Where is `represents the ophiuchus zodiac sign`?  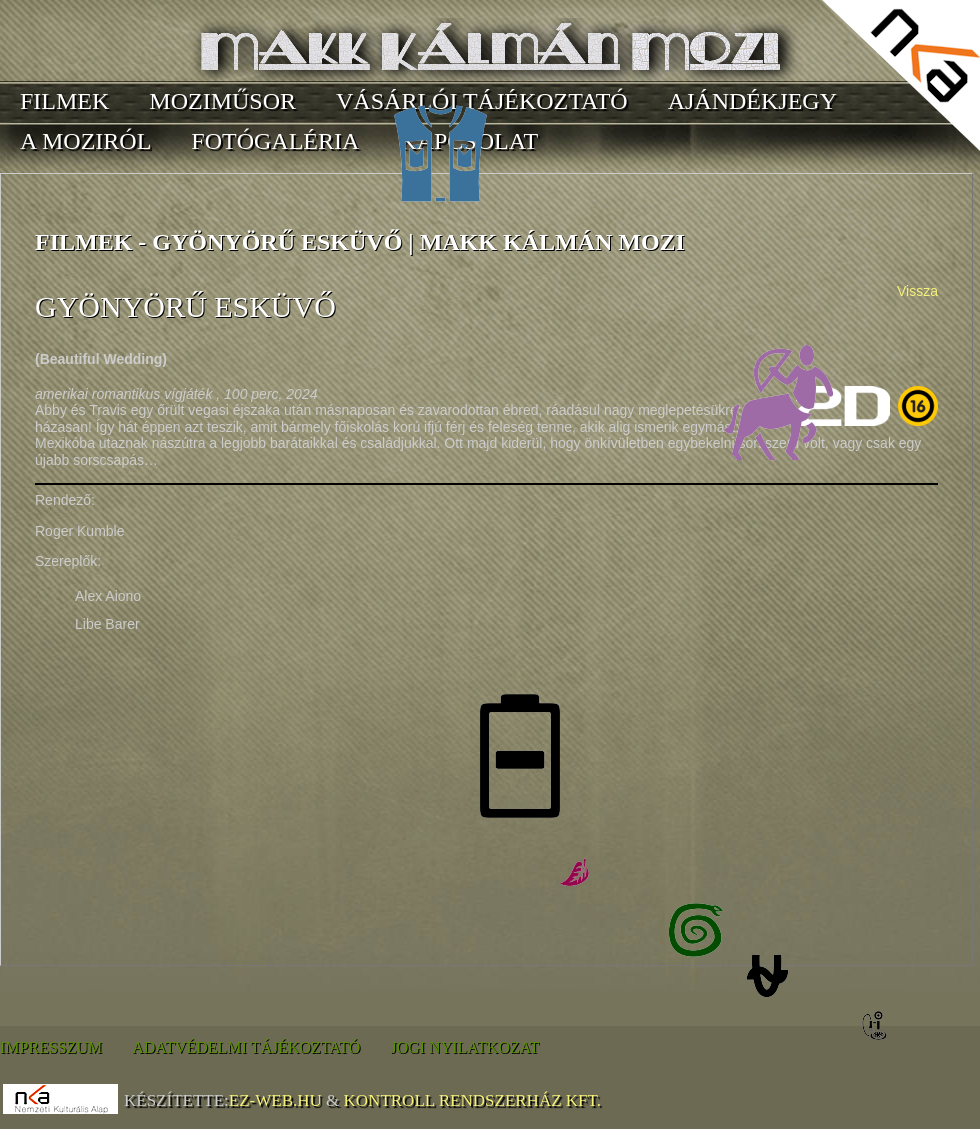
represents the ophiuchus zodiac sign is located at coordinates (767, 975).